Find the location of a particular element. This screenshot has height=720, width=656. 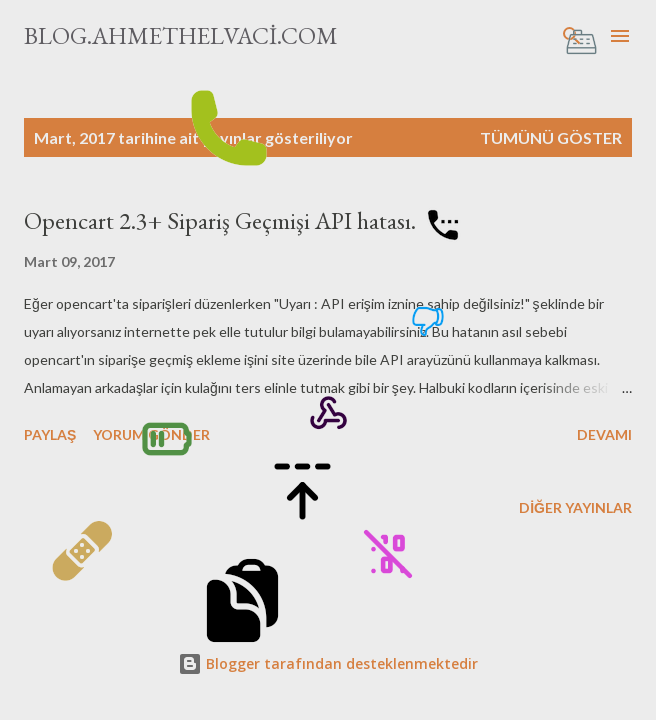

open point of sale system is located at coordinates (581, 43).